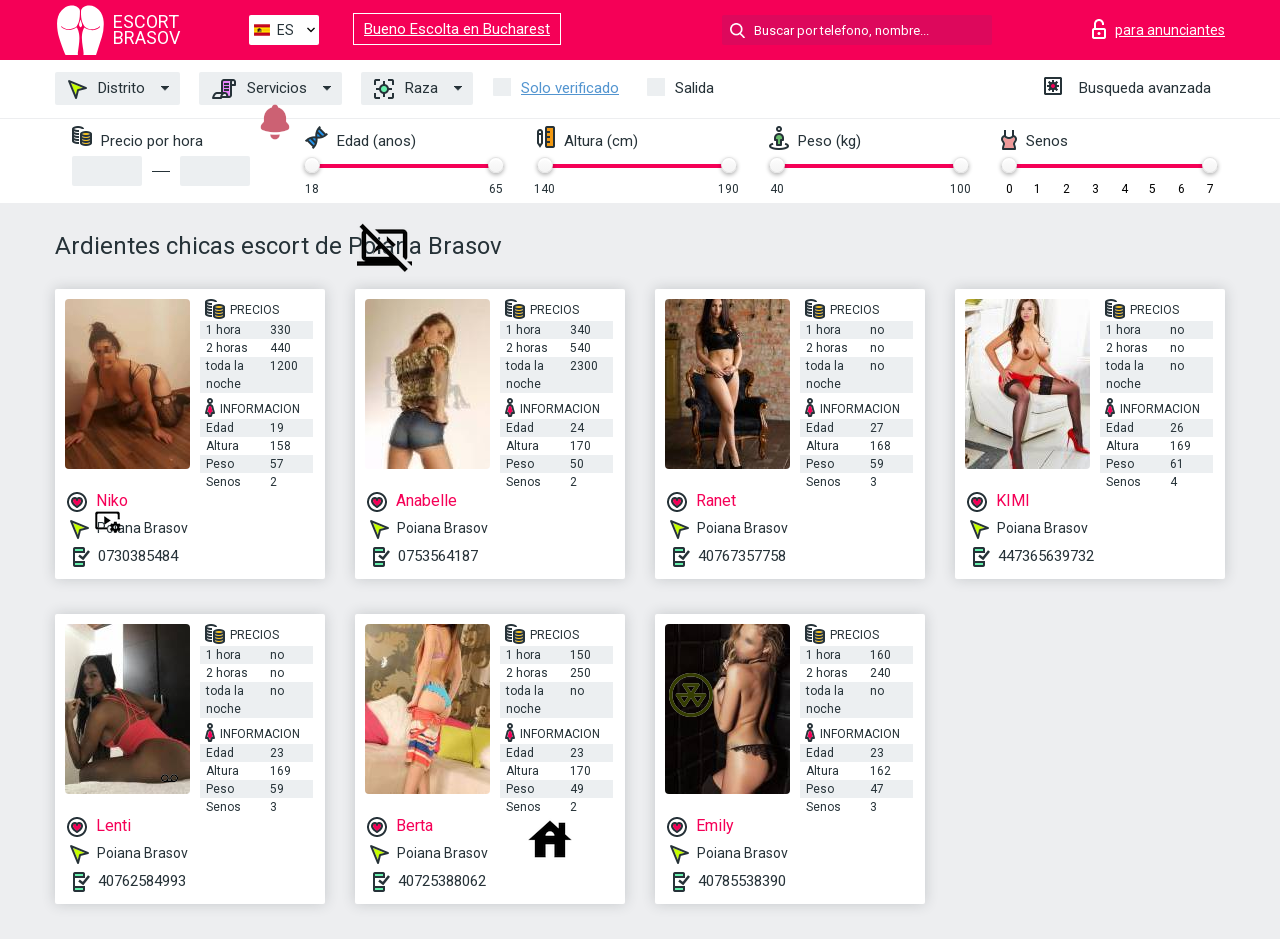 This screenshot has width=1280, height=939. Describe the element at coordinates (169, 778) in the screenshot. I see `access voicemail messages` at that location.